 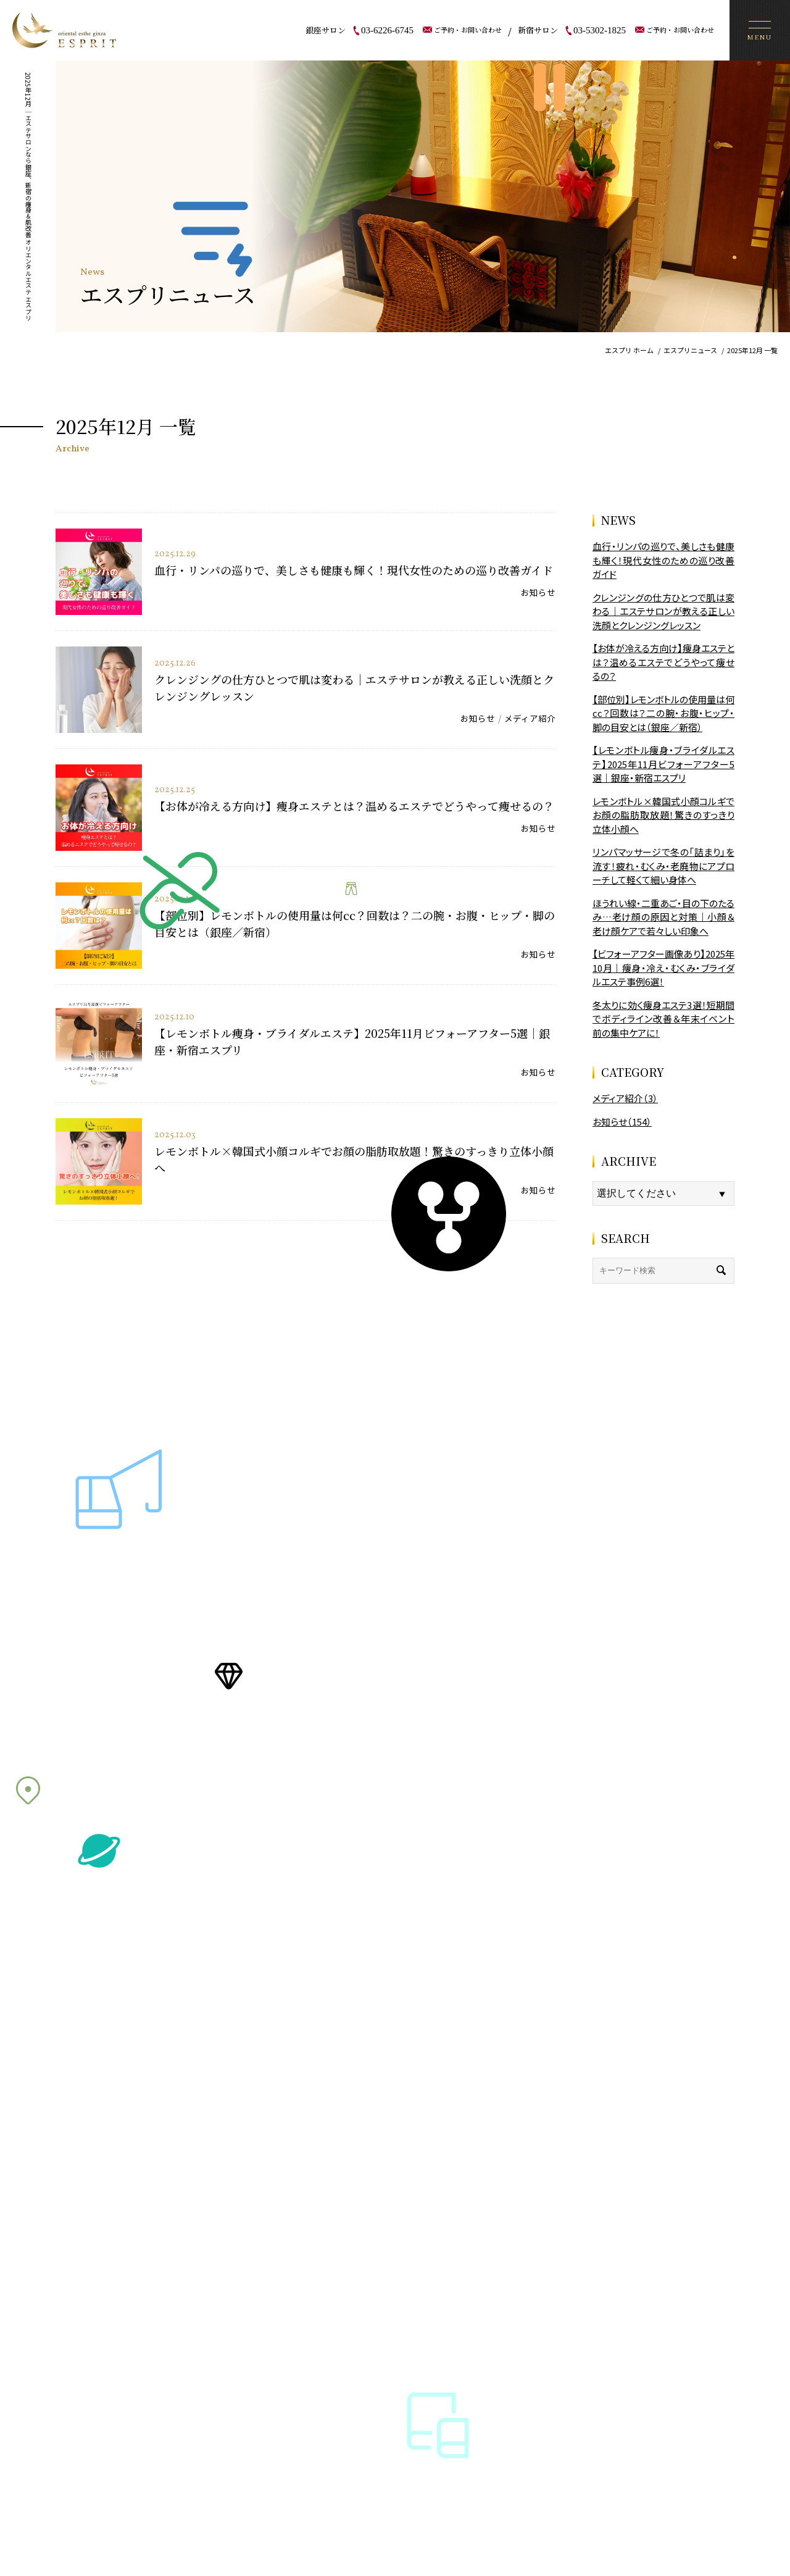 What do you see at coordinates (99, 1850) in the screenshot?
I see `explore global or worldwide content` at bounding box center [99, 1850].